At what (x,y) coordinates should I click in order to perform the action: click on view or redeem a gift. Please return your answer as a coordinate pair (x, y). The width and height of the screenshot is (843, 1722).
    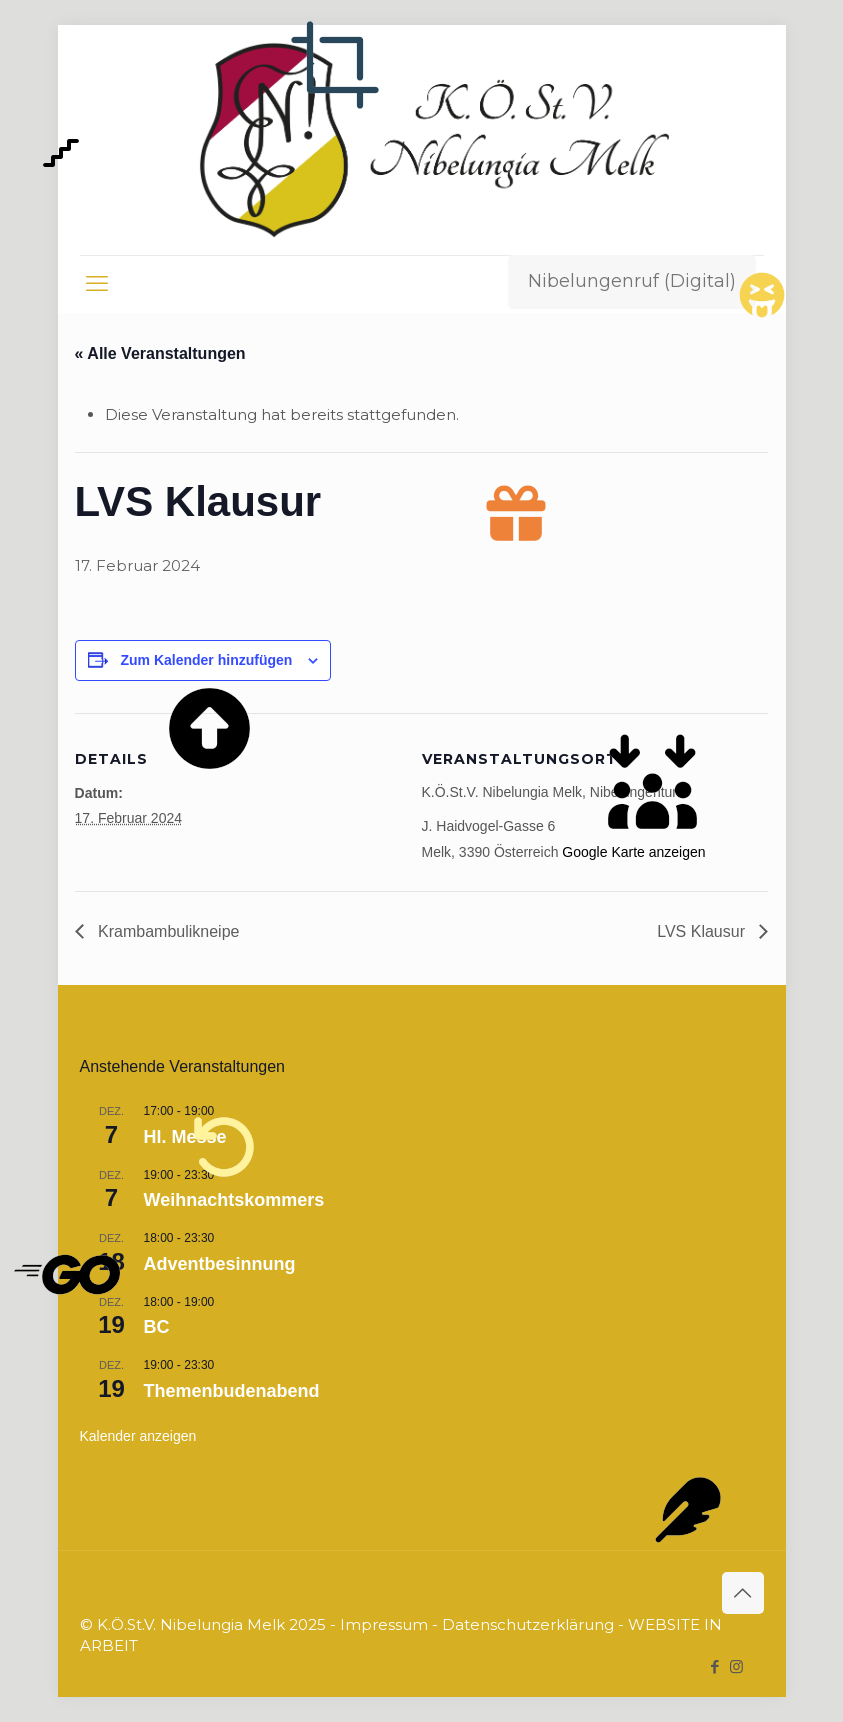
    Looking at the image, I should click on (516, 515).